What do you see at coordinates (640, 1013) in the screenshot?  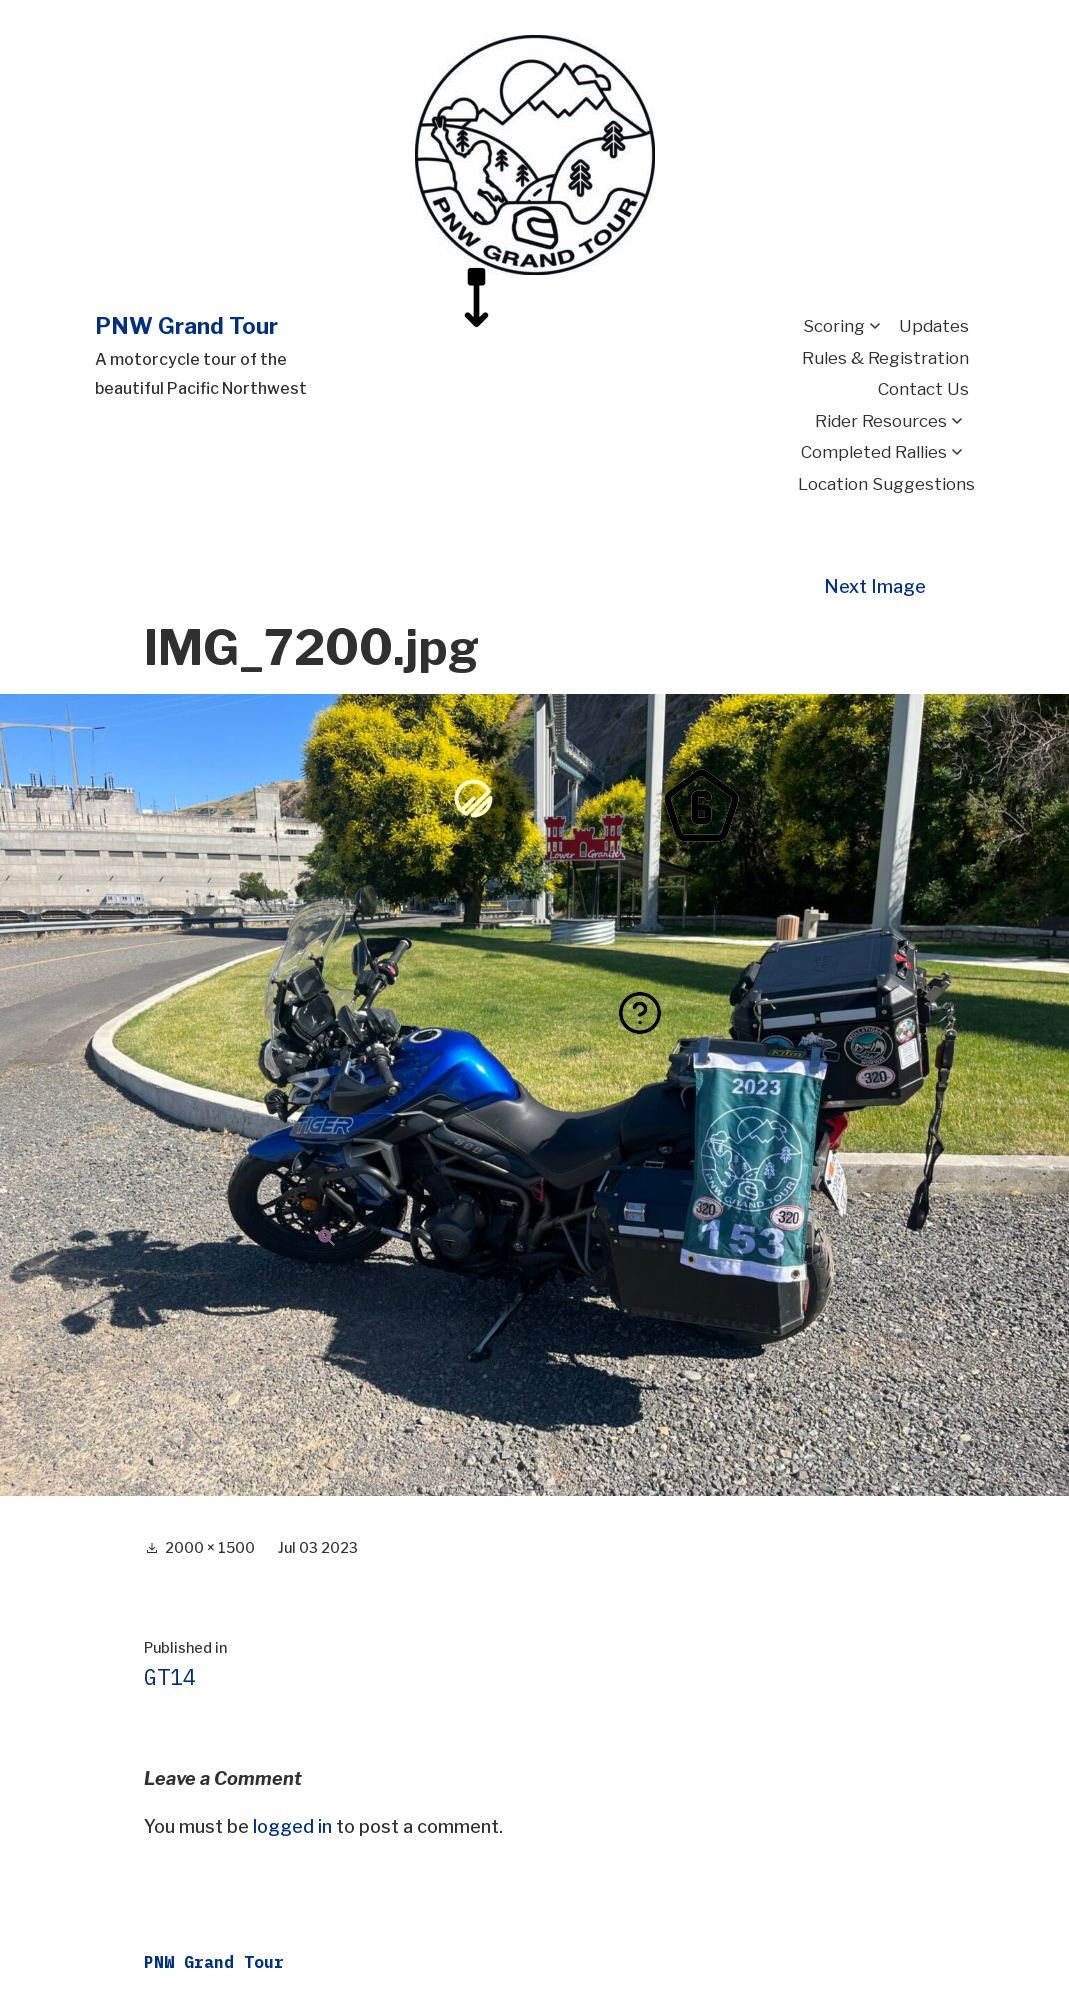 I see `access help or support information` at bounding box center [640, 1013].